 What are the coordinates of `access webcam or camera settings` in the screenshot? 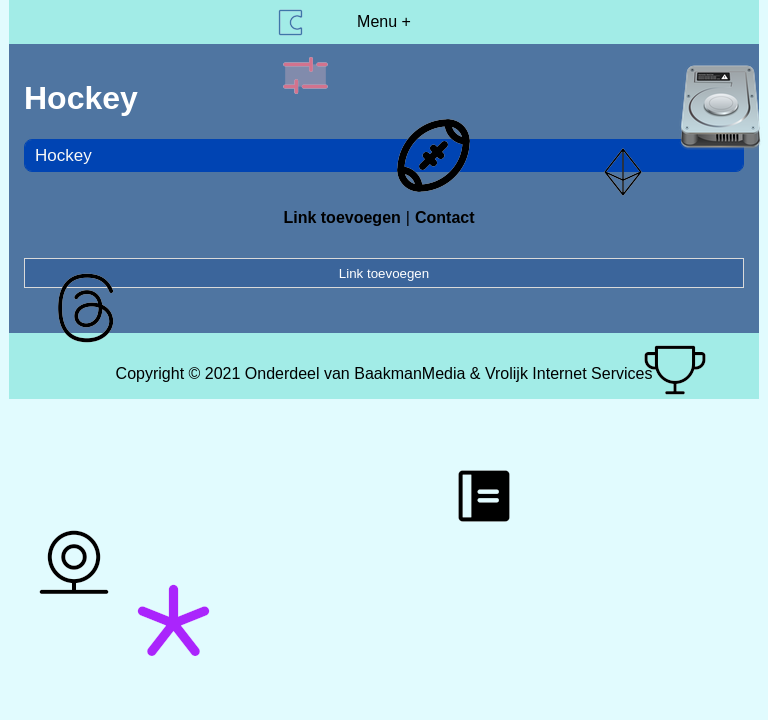 It's located at (74, 565).